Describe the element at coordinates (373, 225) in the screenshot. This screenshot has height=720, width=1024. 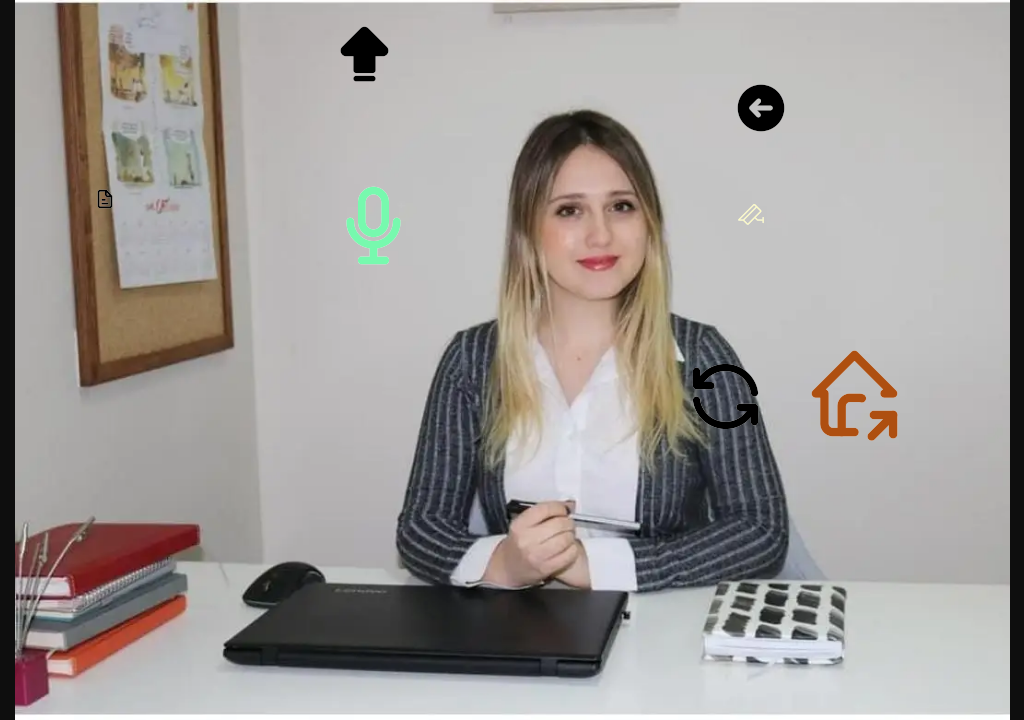
I see `tap to use voice input` at that location.